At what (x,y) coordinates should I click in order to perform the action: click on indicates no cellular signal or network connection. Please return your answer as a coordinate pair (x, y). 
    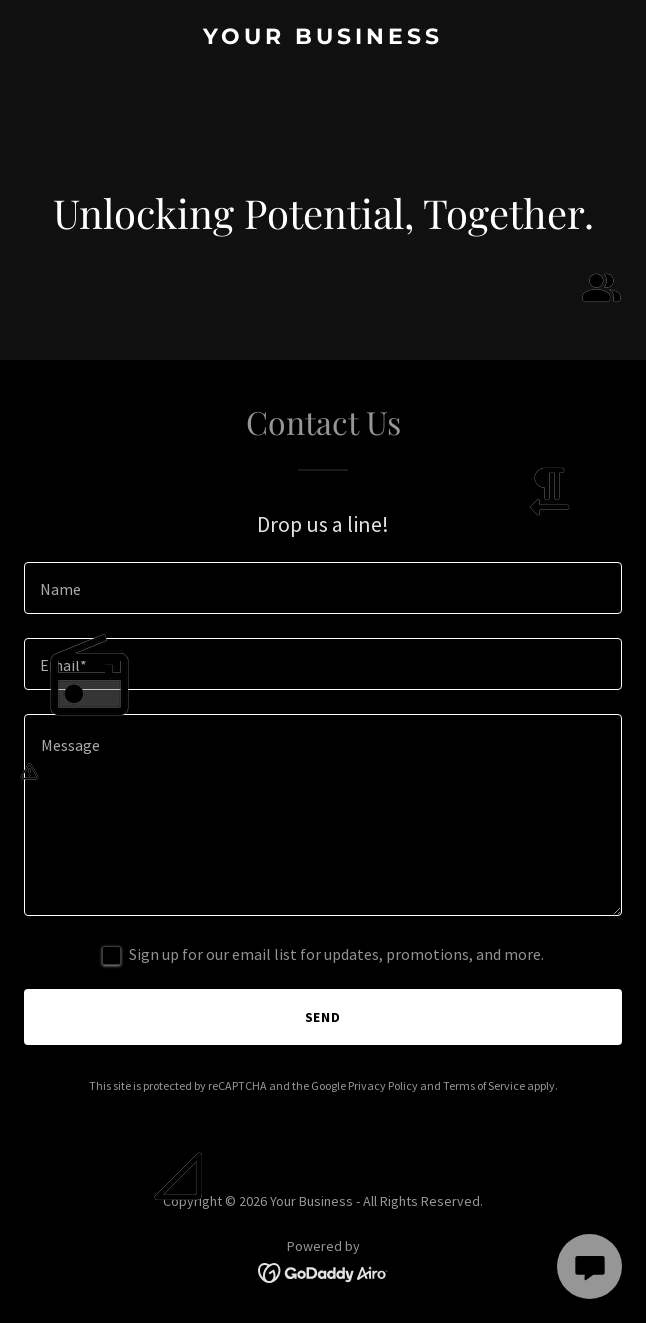
    Looking at the image, I should click on (176, 1174).